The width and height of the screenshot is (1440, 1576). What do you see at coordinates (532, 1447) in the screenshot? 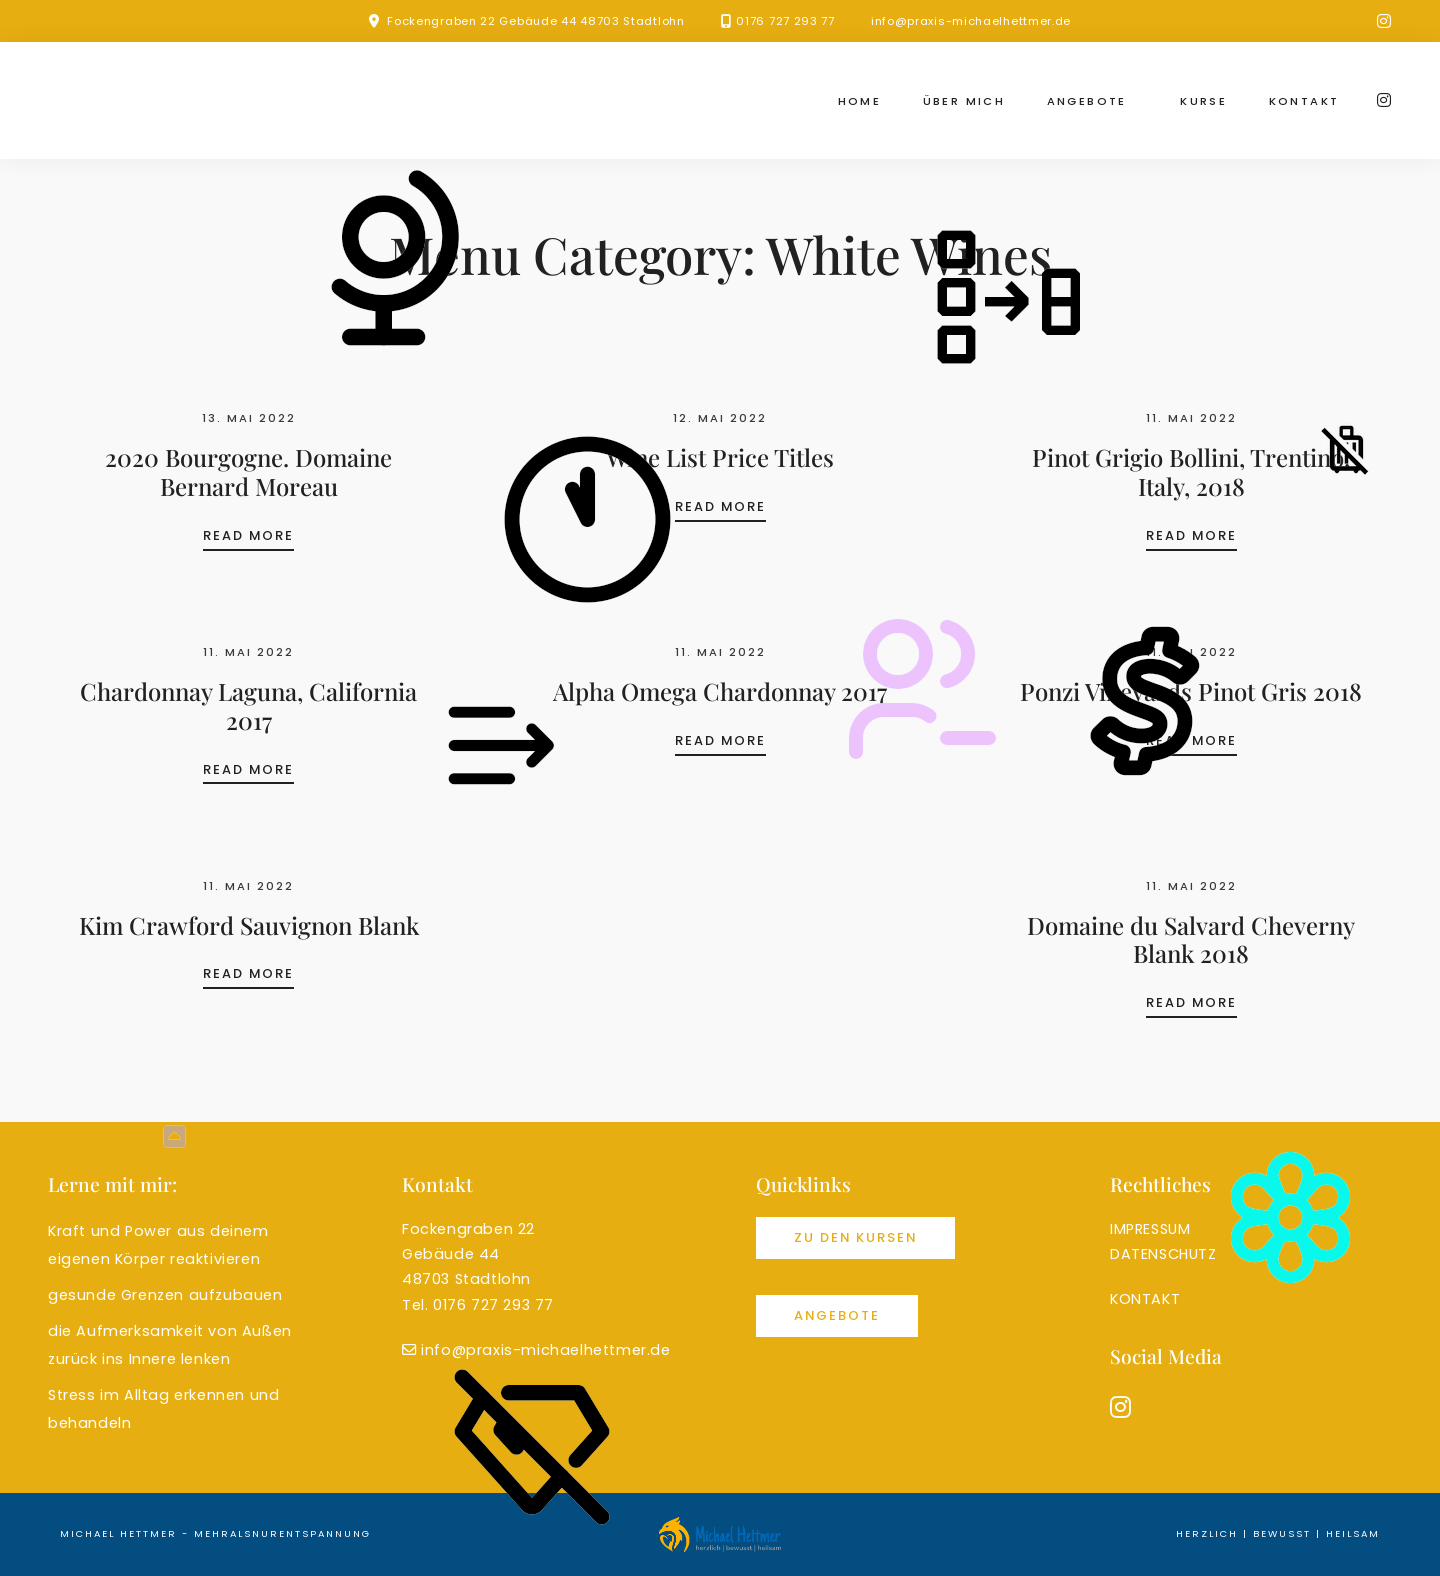
I see `indicates premium features are unavailable` at bounding box center [532, 1447].